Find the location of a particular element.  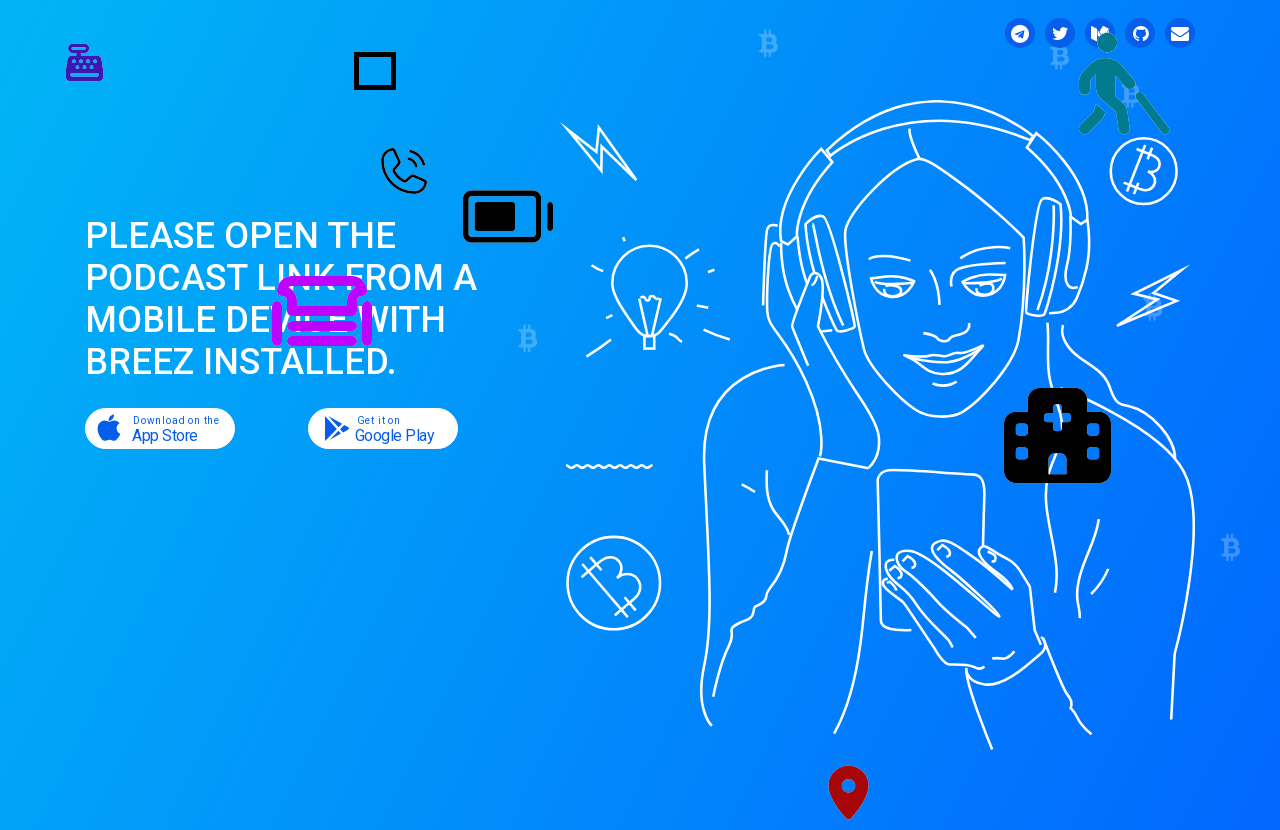

make a phone call is located at coordinates (405, 170).